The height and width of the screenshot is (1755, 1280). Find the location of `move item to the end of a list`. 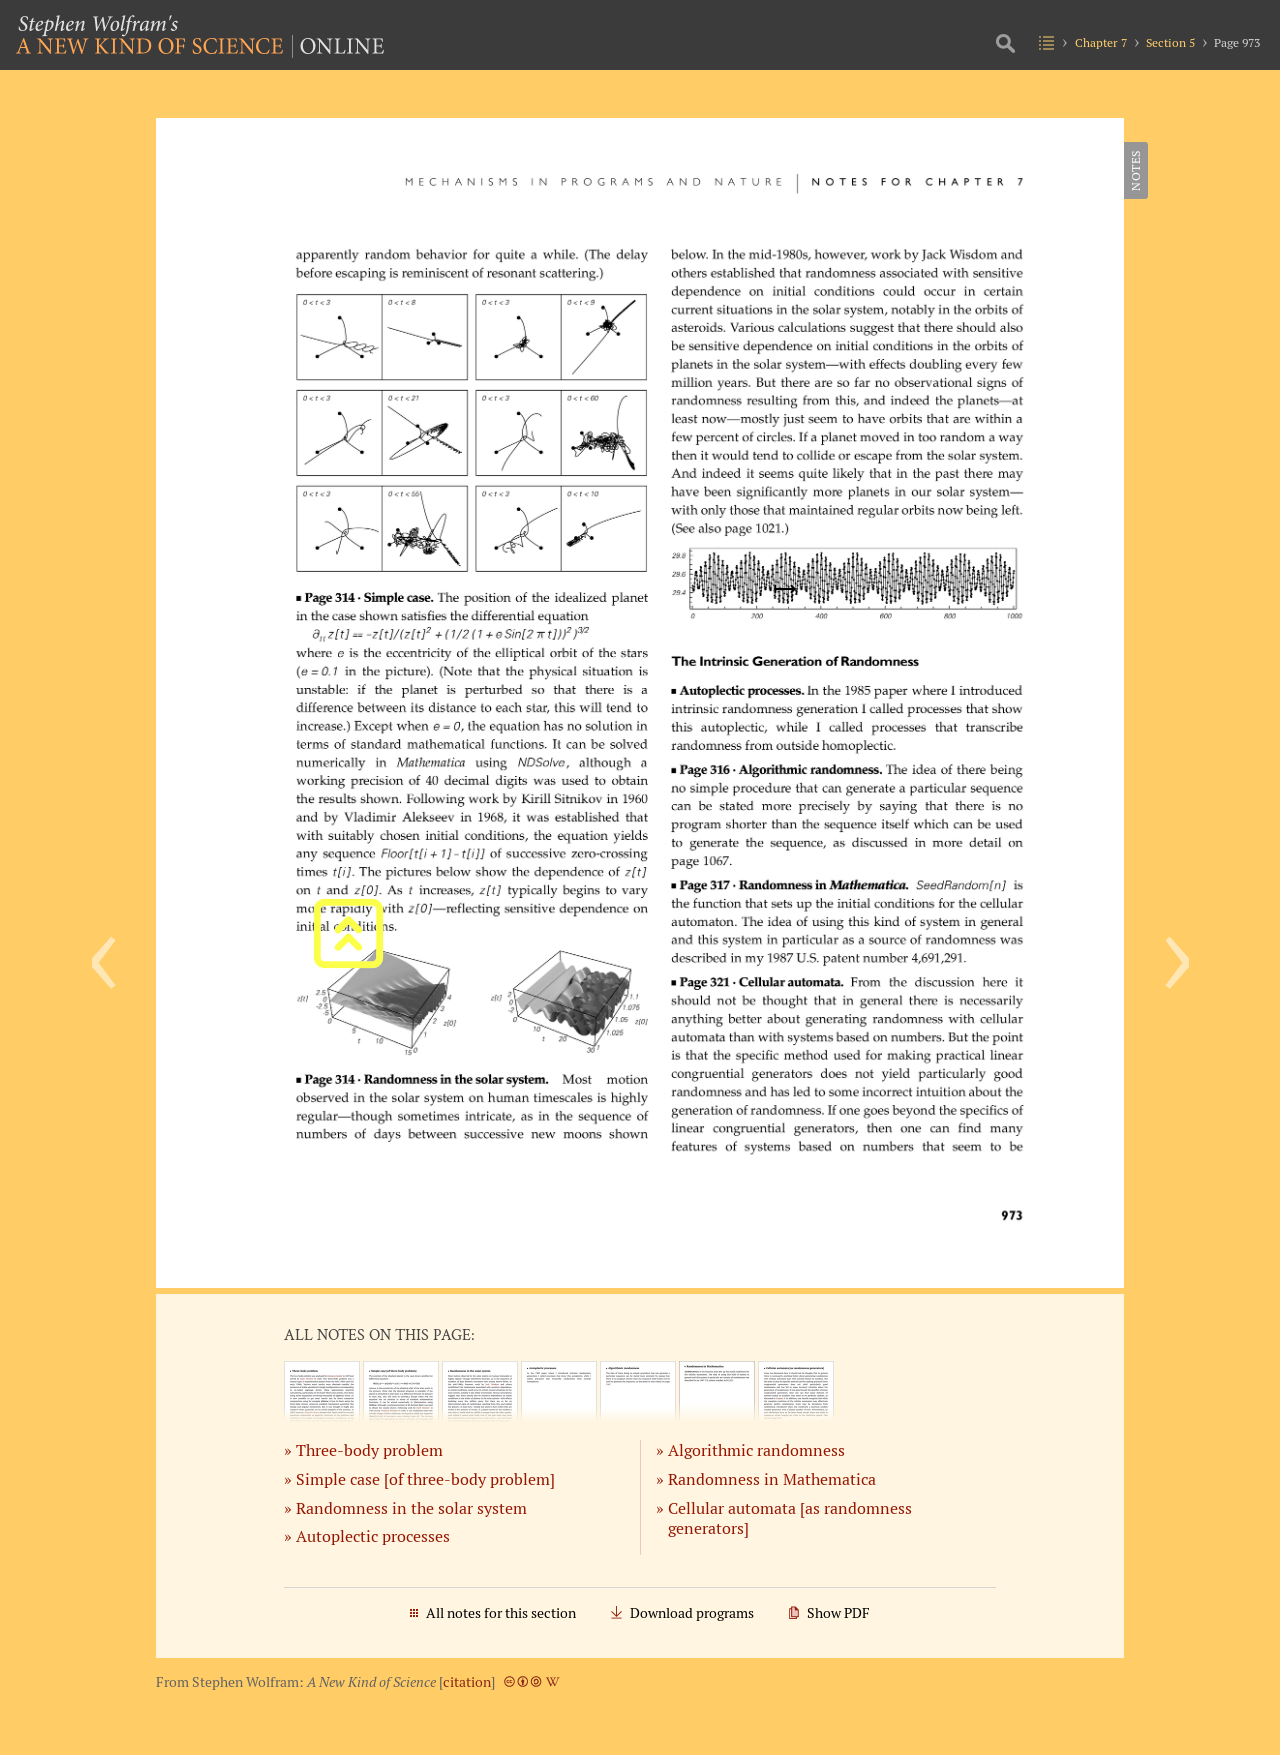

move item to the end of a list is located at coordinates (785, 589).